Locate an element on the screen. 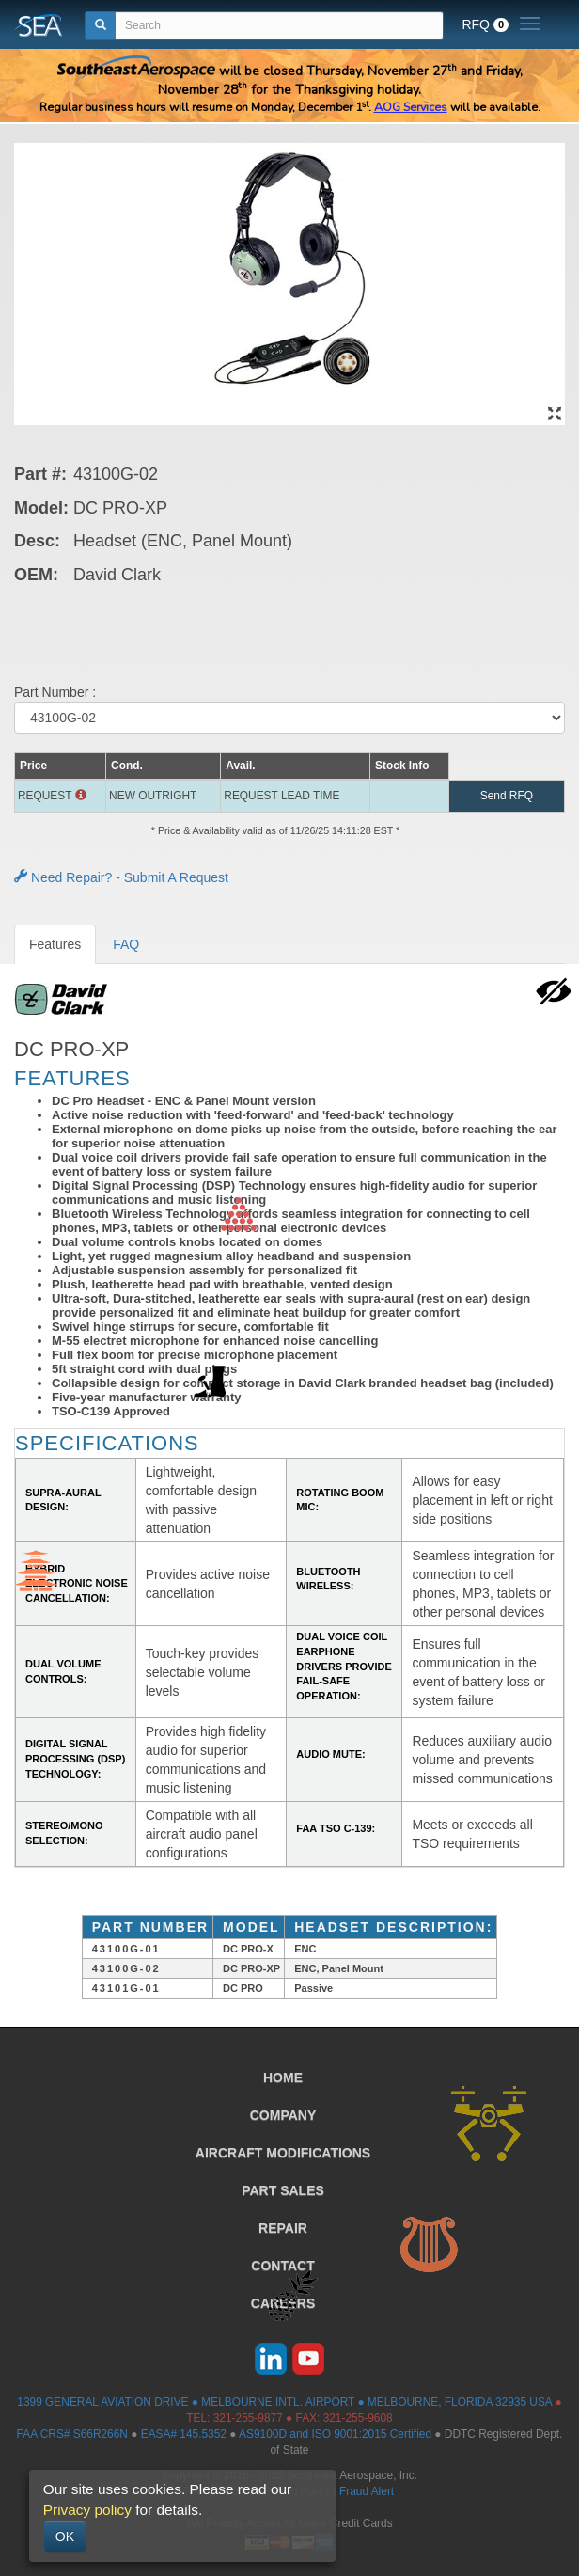 The width and height of the screenshot is (579, 2576). track your drone delivery status is located at coordinates (489, 2124).